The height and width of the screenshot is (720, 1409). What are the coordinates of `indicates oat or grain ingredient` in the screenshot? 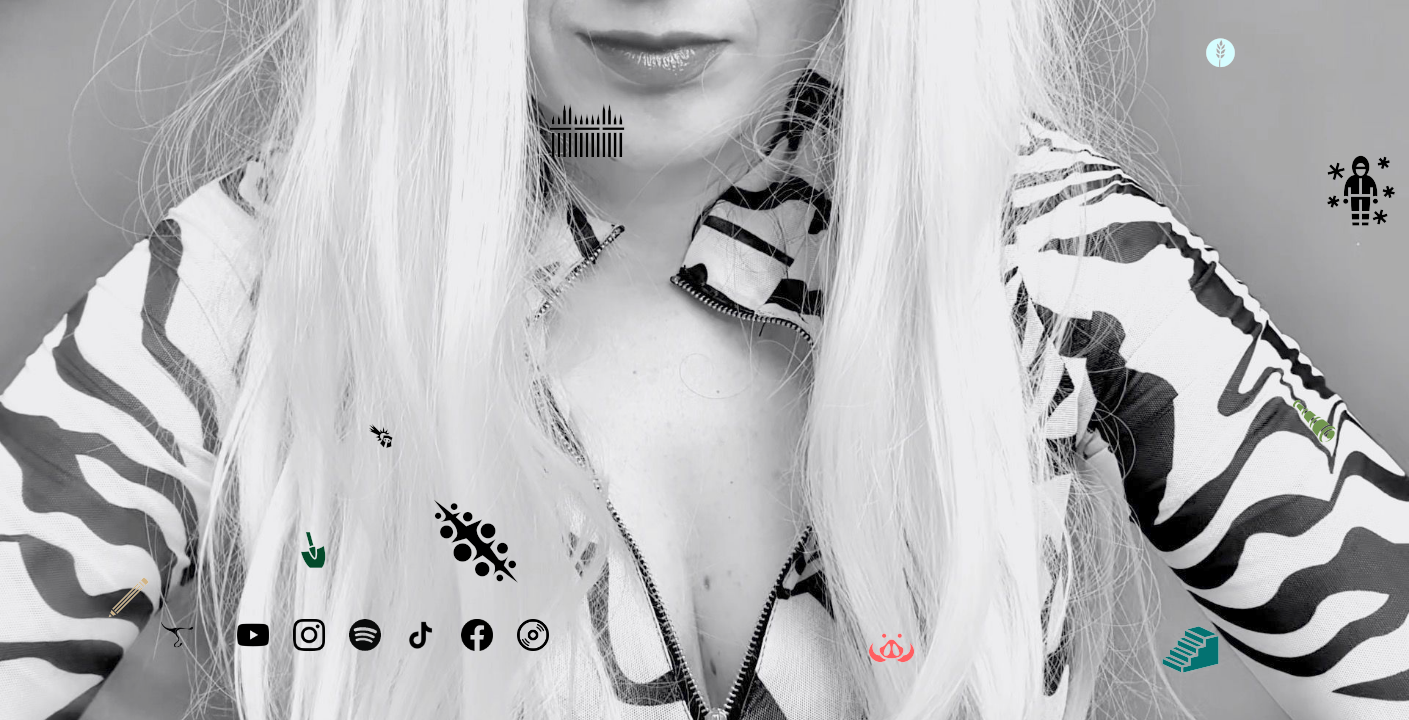 It's located at (1220, 52).